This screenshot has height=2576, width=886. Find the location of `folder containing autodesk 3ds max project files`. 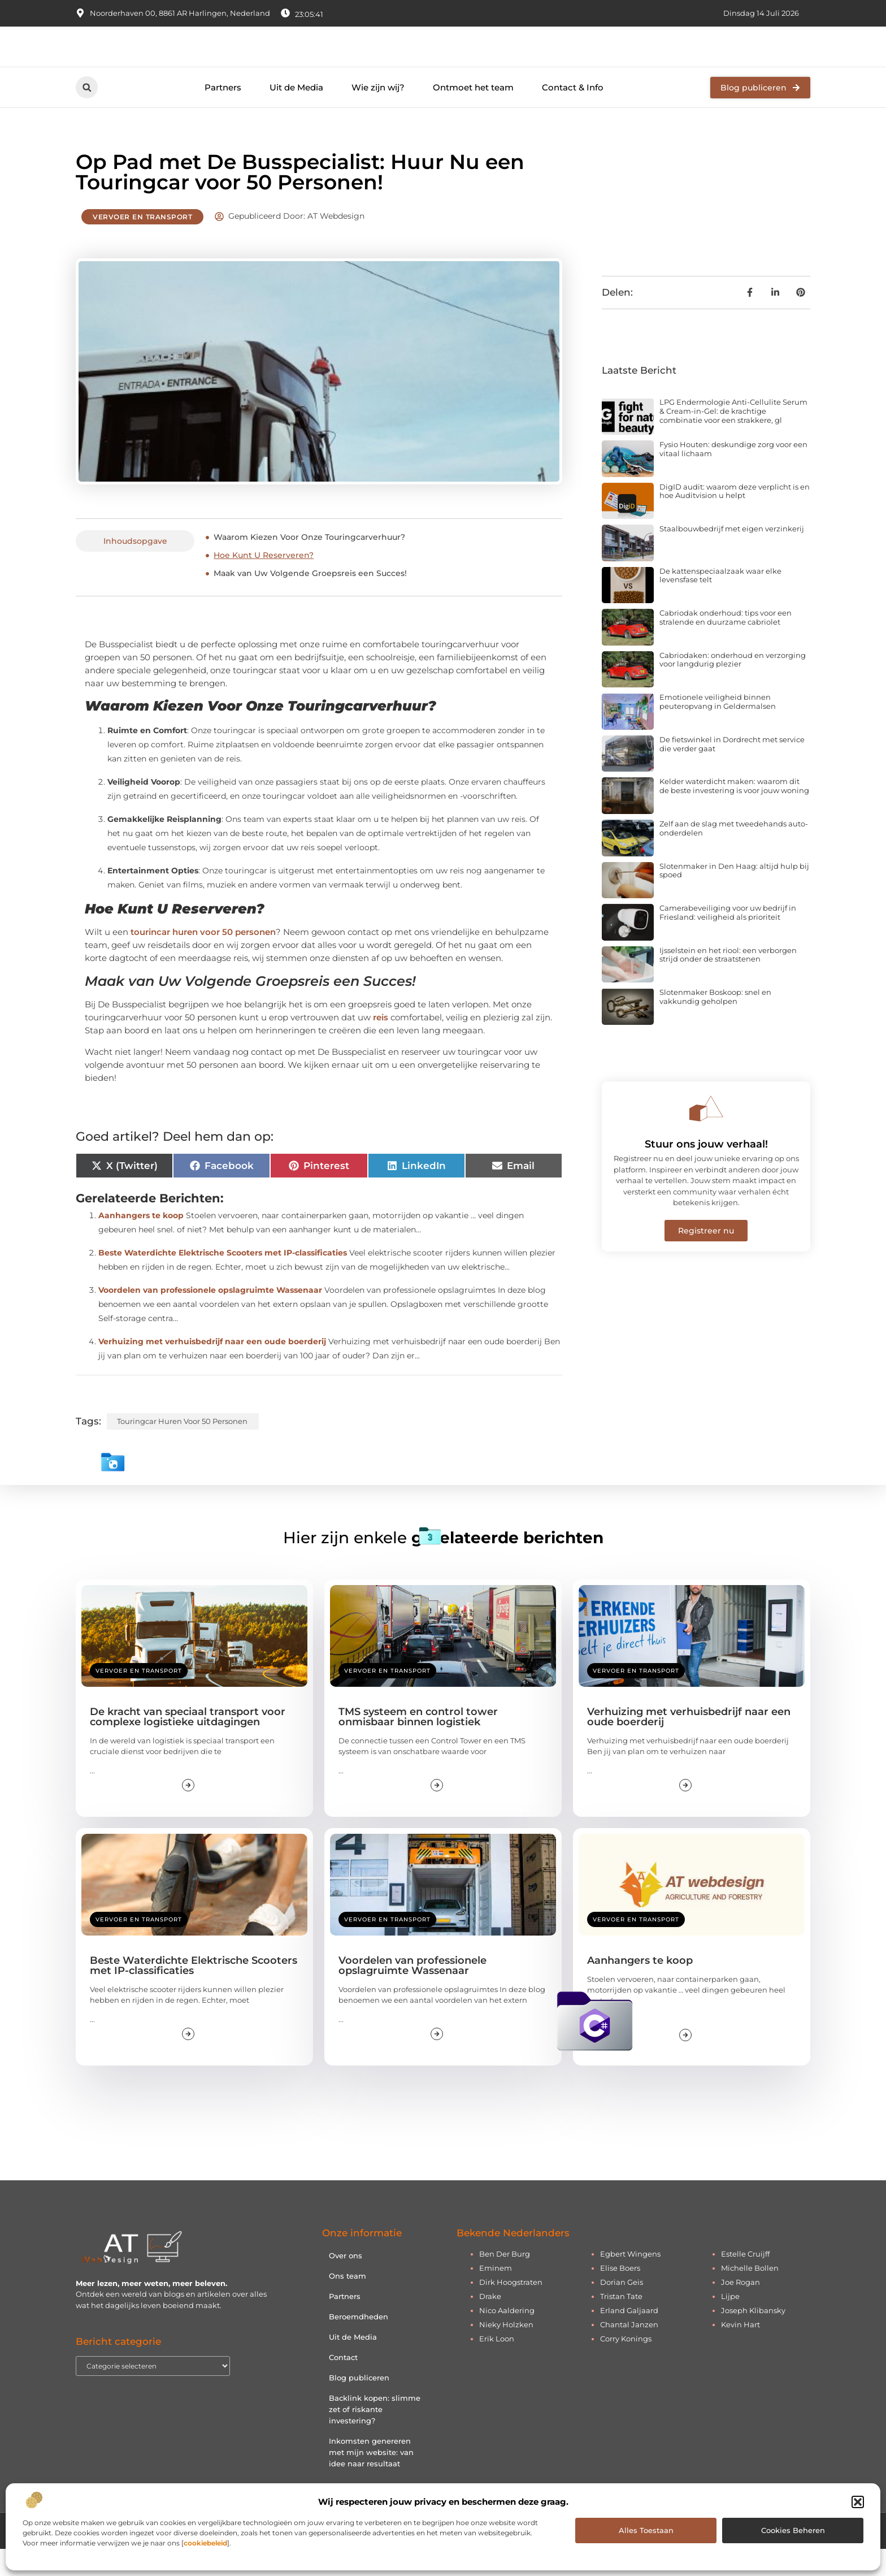

folder containing autodesk 3ds max project files is located at coordinates (430, 1536).